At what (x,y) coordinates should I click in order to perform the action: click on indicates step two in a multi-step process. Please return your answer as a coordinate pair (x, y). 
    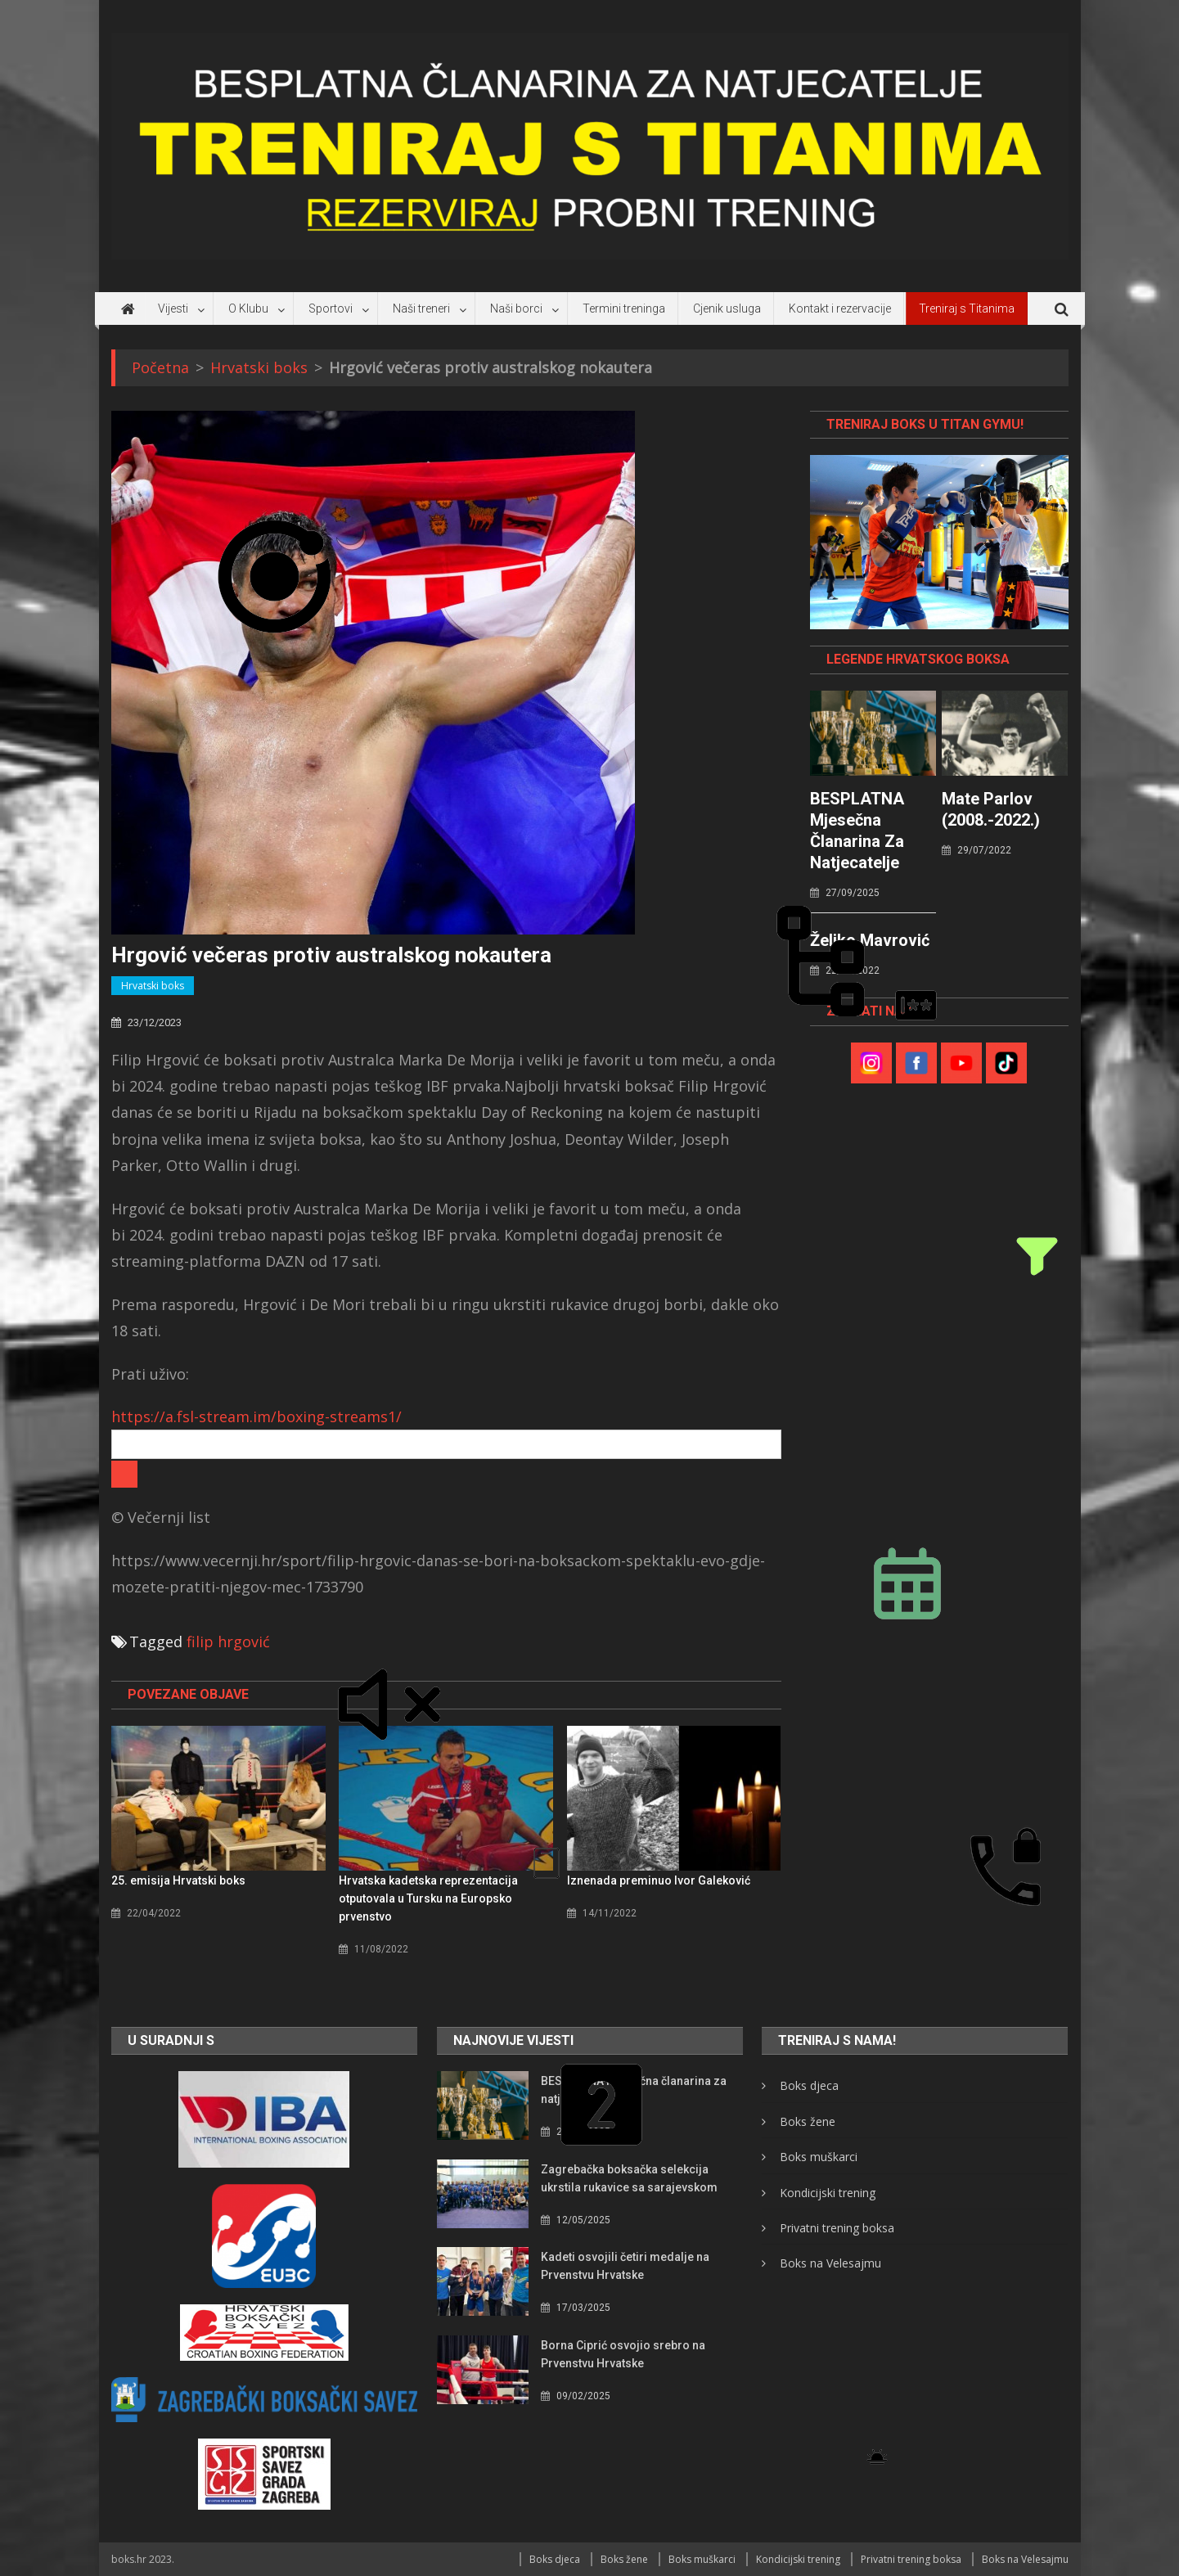
    Looking at the image, I should click on (601, 2105).